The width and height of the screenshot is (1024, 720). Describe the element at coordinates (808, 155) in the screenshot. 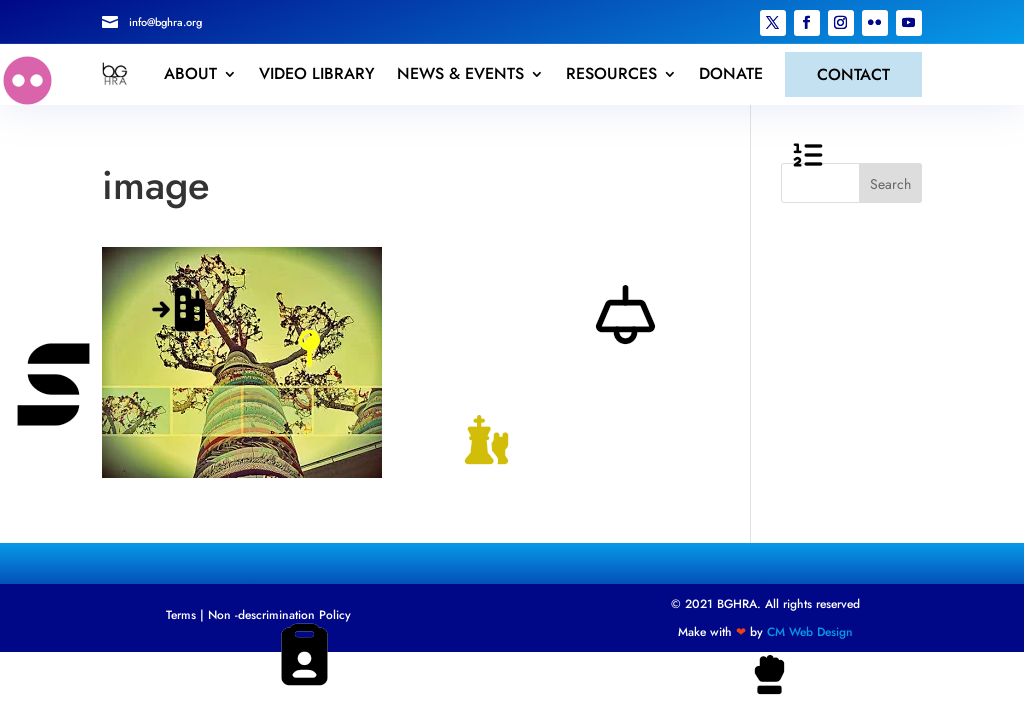

I see `create a numbered list` at that location.